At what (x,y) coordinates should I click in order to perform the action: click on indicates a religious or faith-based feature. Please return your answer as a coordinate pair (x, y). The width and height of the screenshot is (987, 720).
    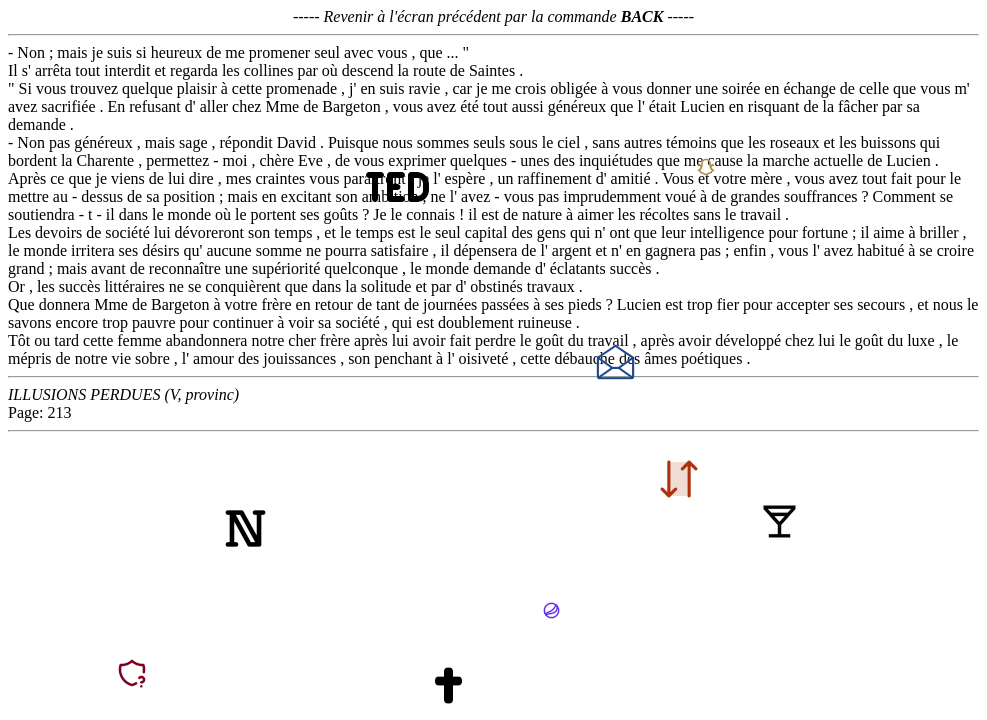
    Looking at the image, I should click on (448, 685).